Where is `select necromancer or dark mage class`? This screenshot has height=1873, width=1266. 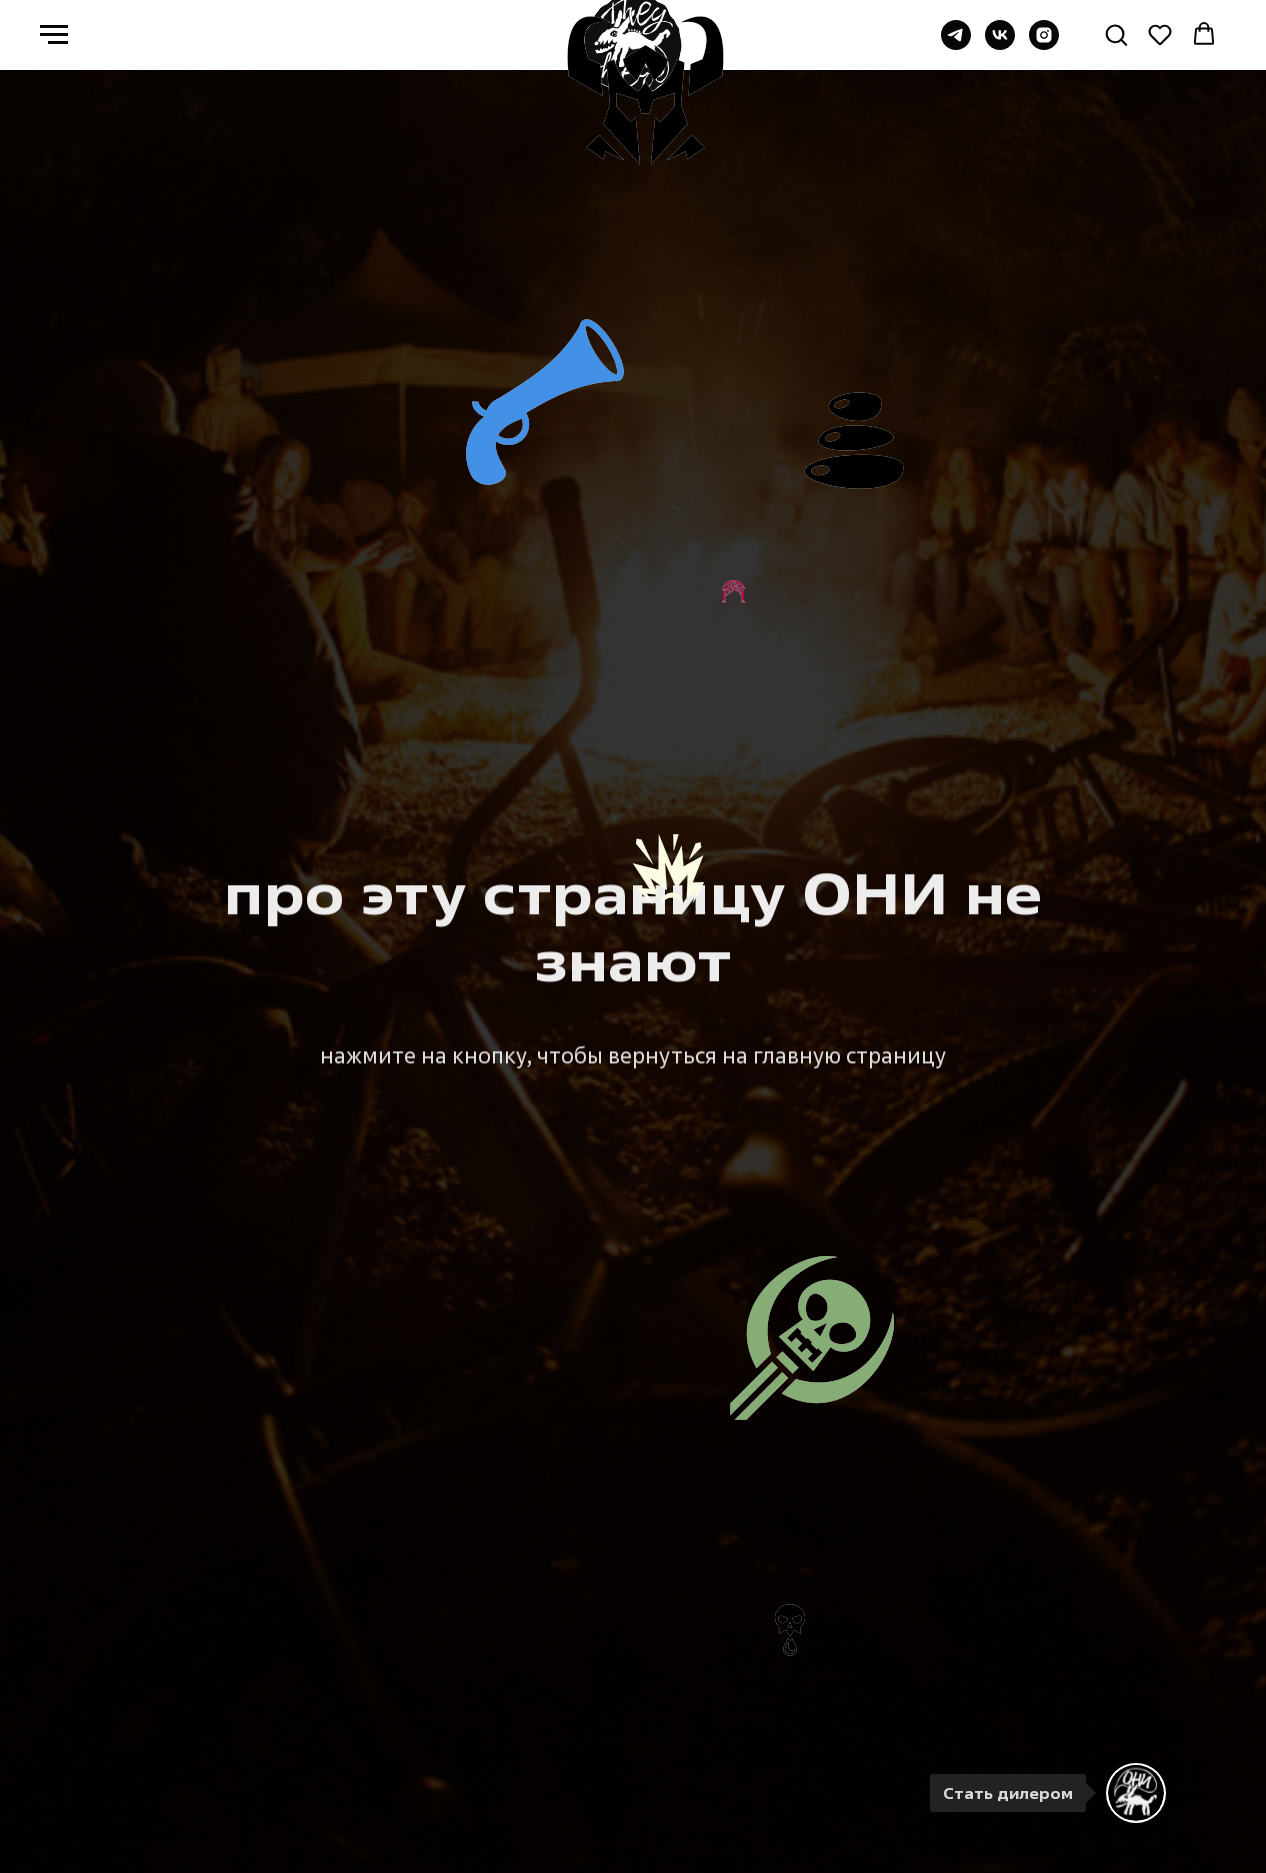
select necromancer or dark mage class is located at coordinates (813, 1336).